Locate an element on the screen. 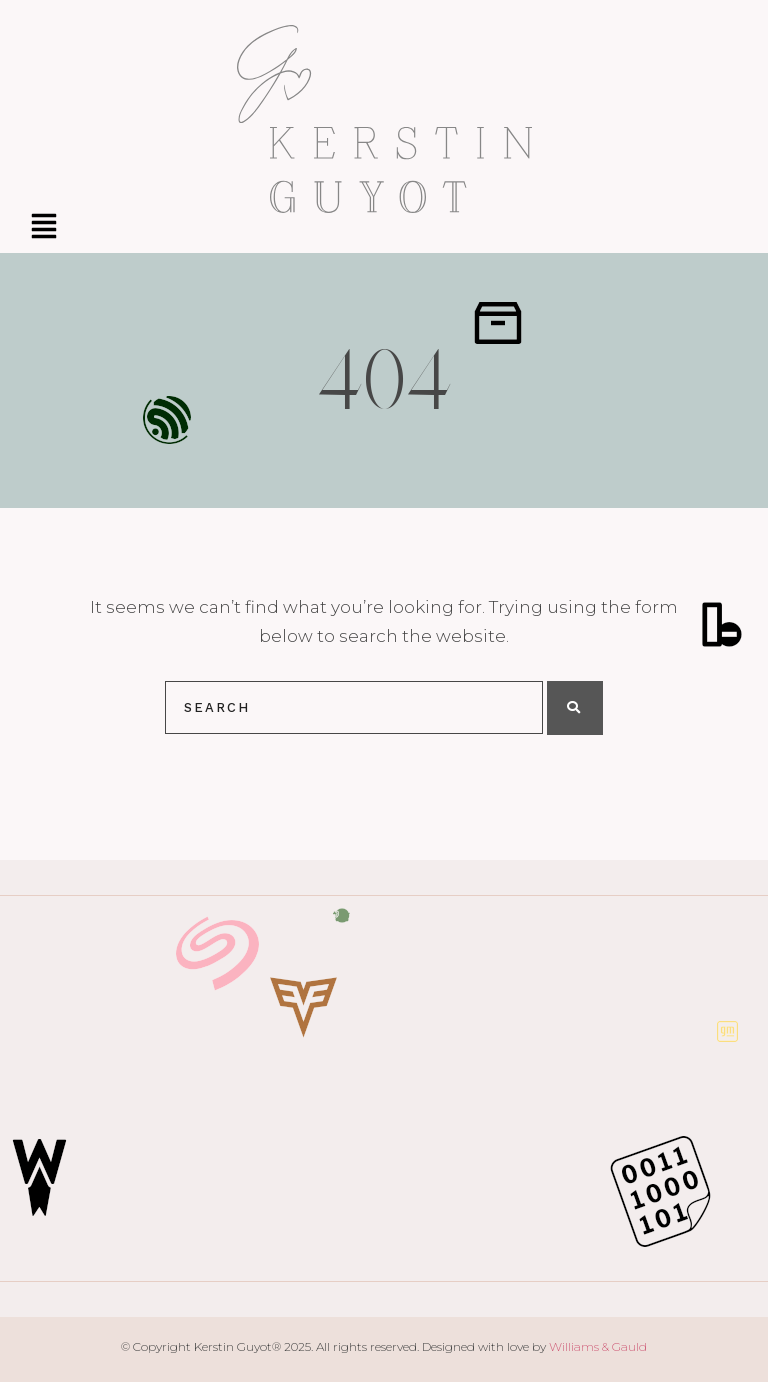 Image resolution: width=768 pixels, height=1382 pixels. WP Rocket plugin logo is located at coordinates (39, 1177).